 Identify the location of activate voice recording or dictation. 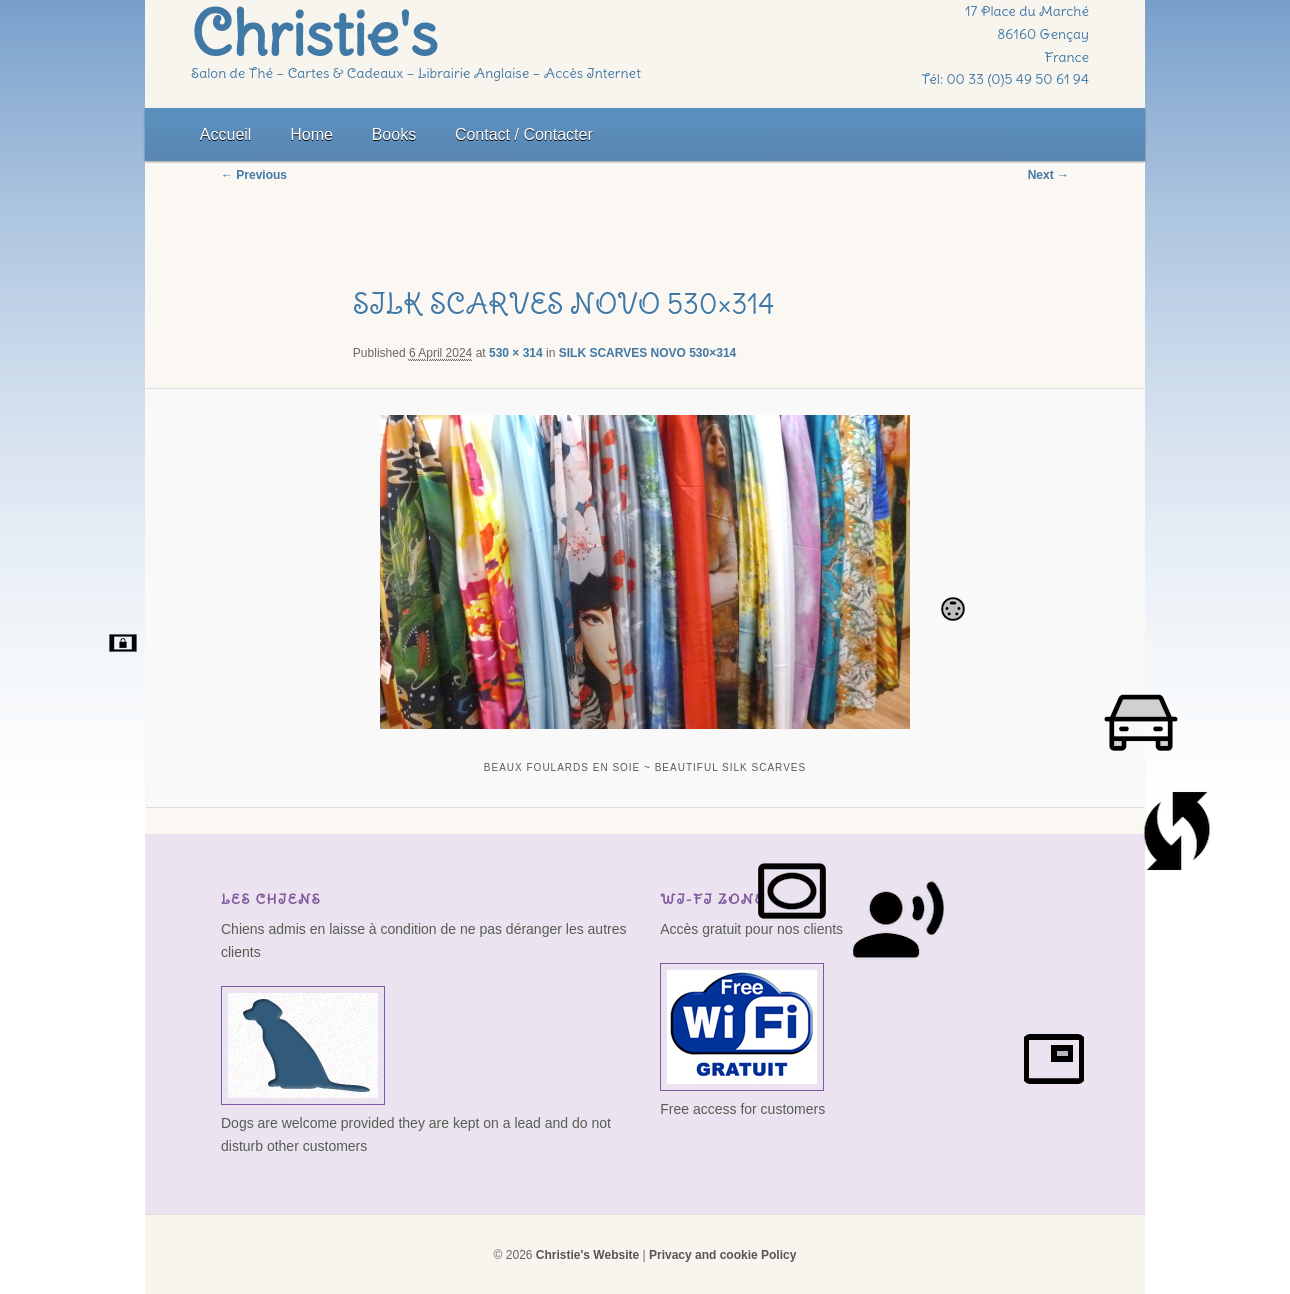
(898, 920).